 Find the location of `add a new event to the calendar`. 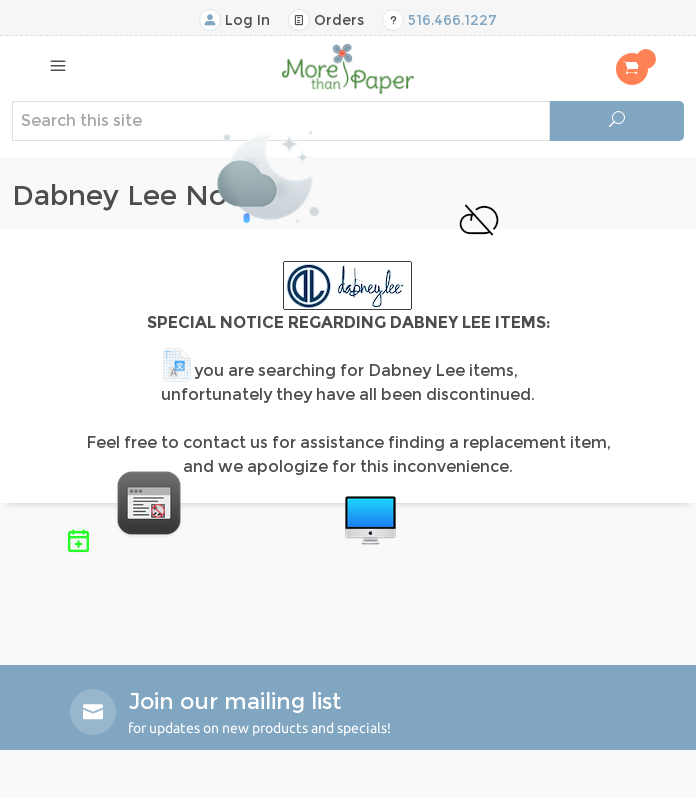

add a new event to the calendar is located at coordinates (78, 541).